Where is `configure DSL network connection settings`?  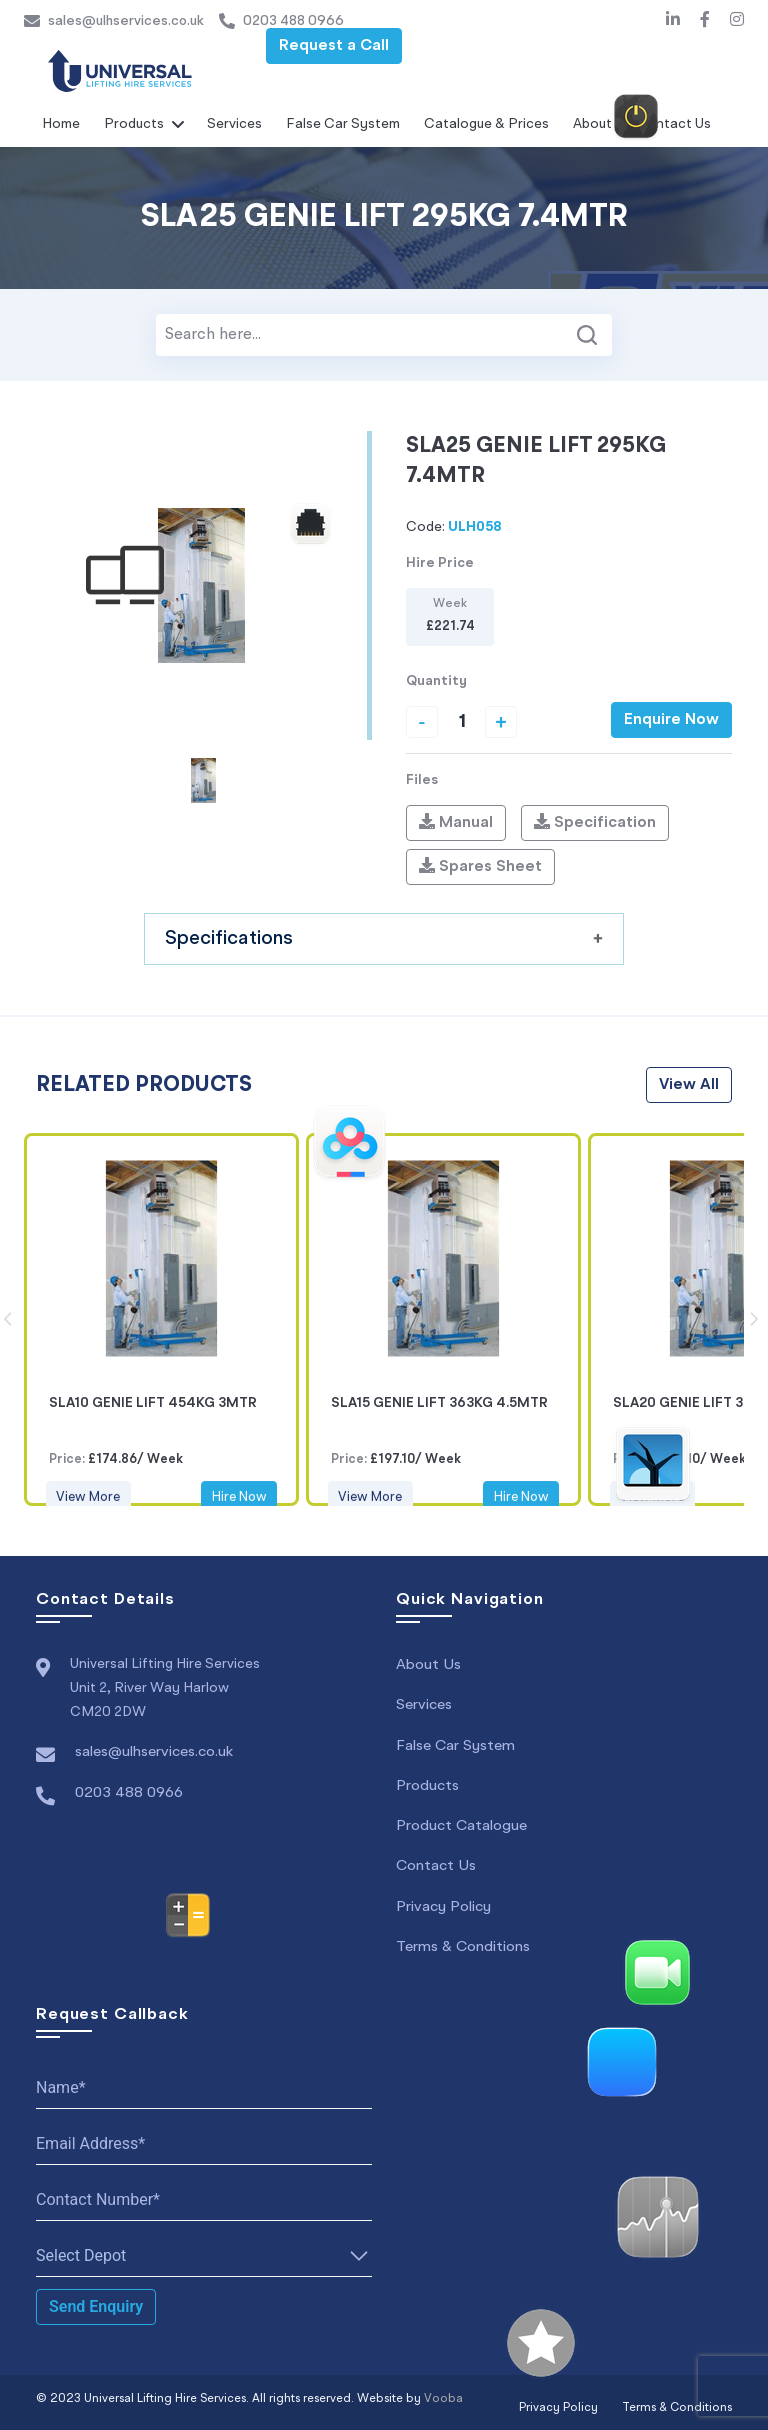 configure DSL network connection settings is located at coordinates (310, 523).